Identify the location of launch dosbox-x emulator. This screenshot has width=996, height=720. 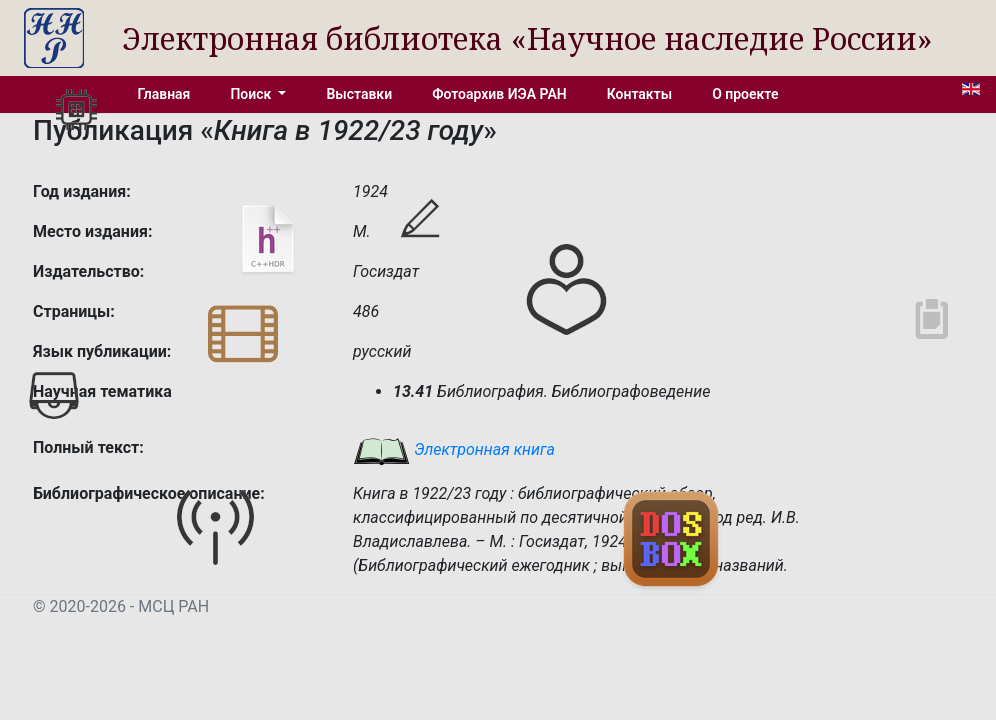
(671, 539).